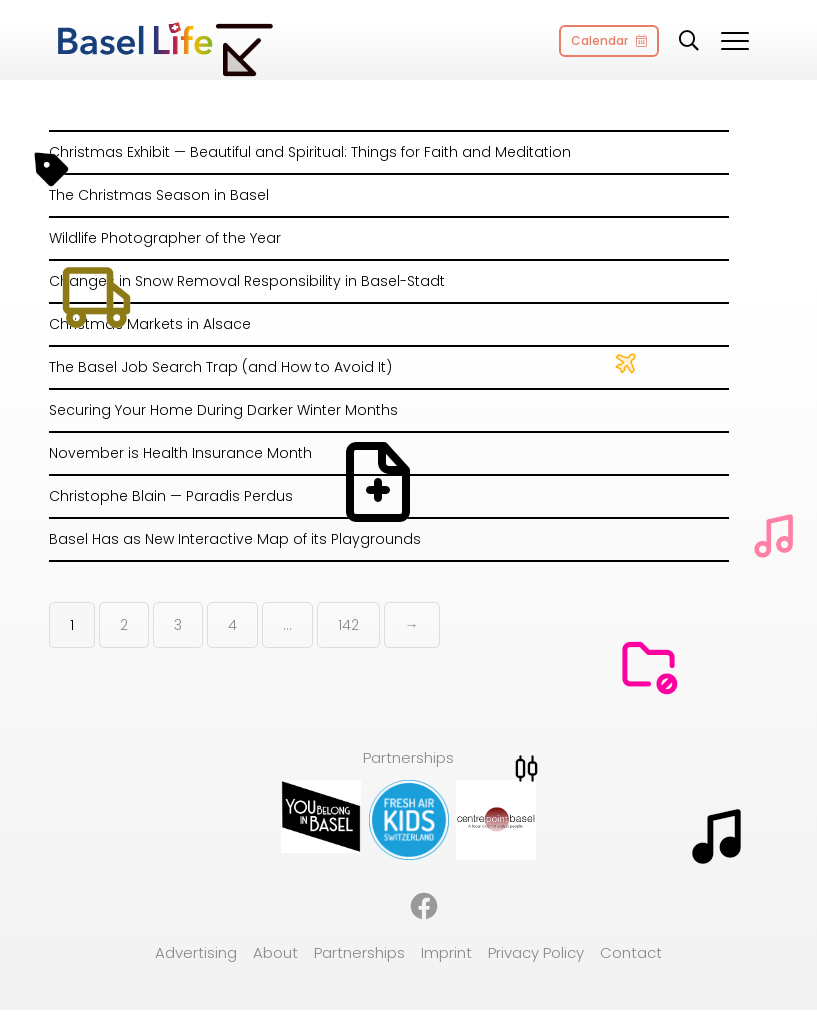 This screenshot has height=1015, width=817. I want to click on enable airplane mode, so click(626, 363).